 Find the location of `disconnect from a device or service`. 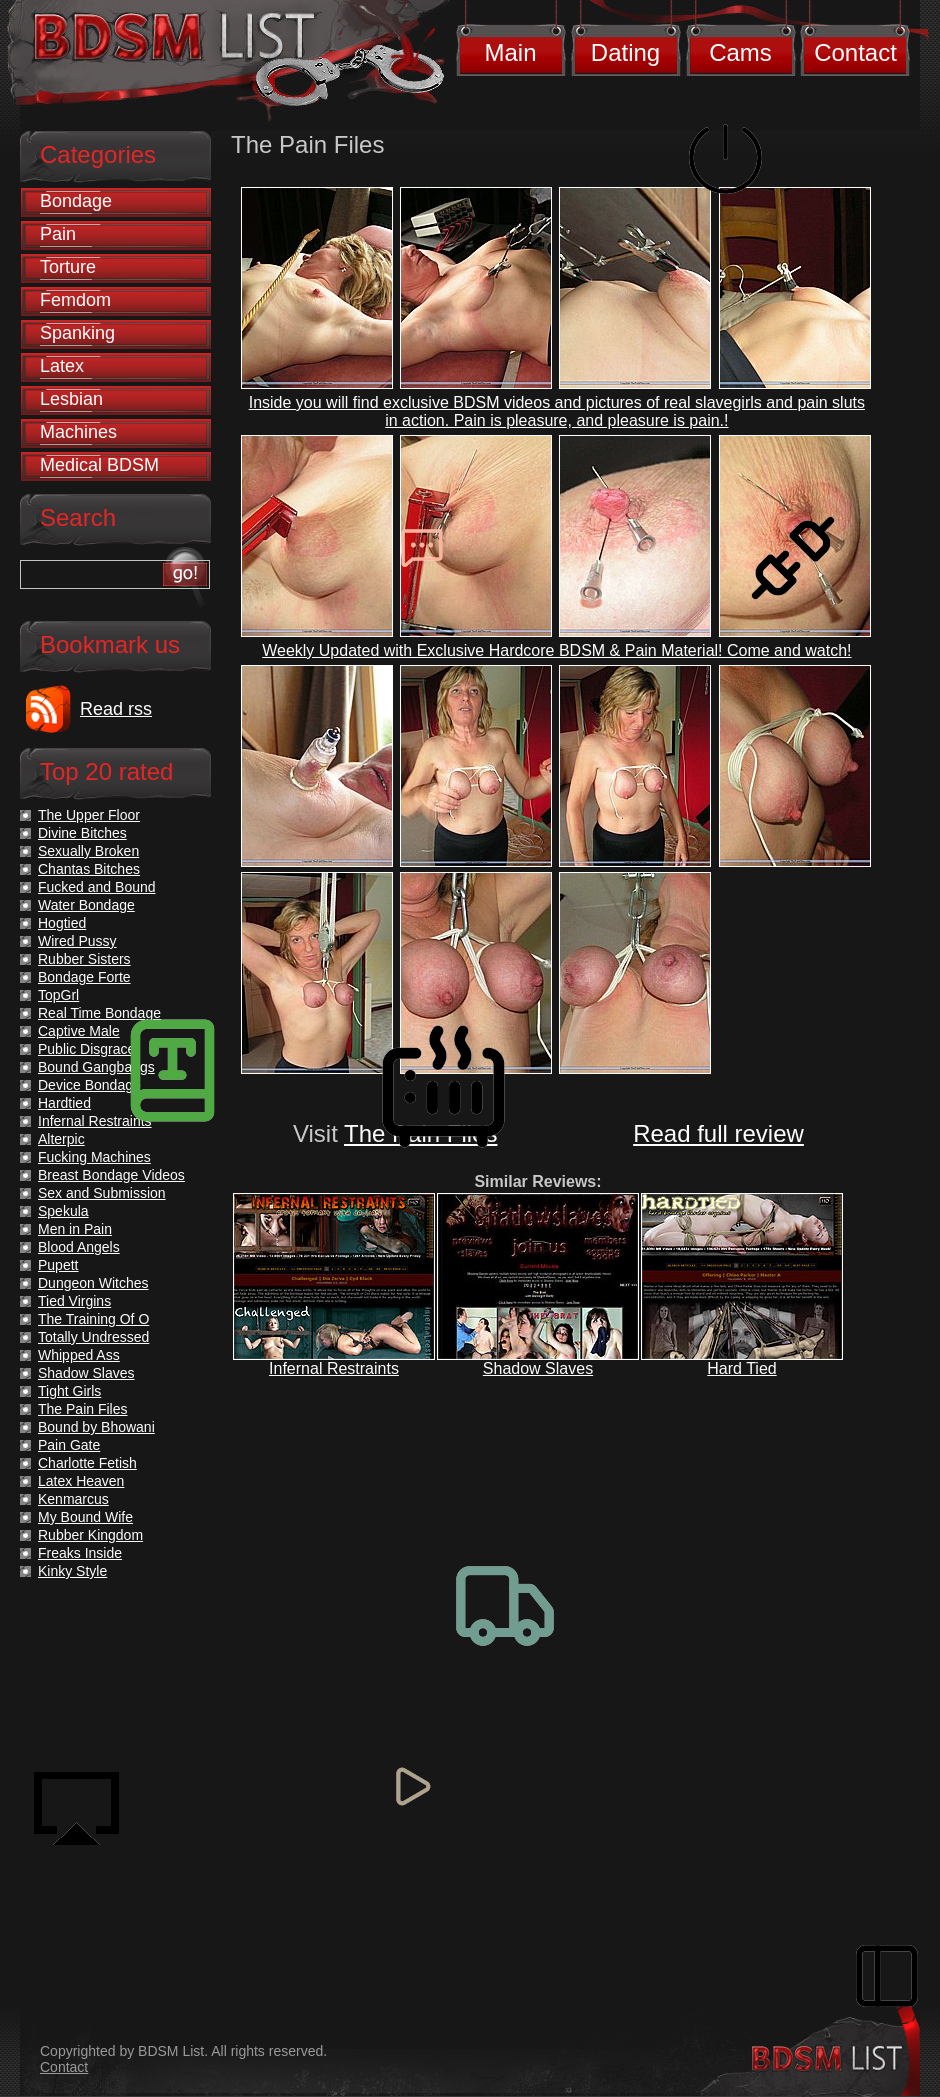

disconnect from a device or service is located at coordinates (793, 558).